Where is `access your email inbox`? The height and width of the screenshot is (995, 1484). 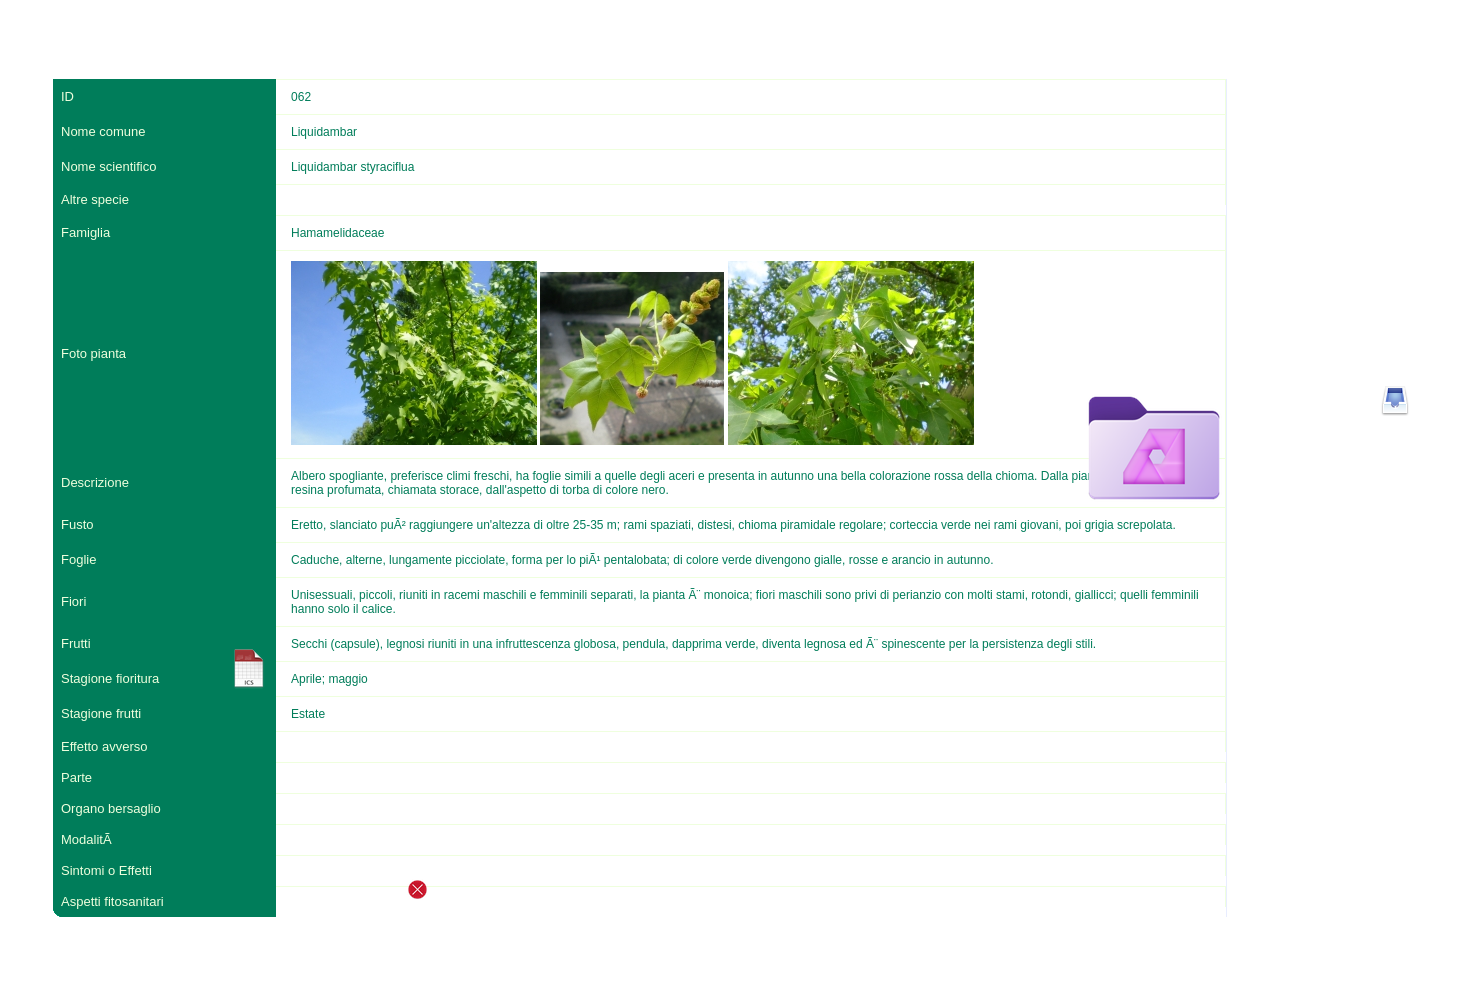 access your email inbox is located at coordinates (1395, 401).